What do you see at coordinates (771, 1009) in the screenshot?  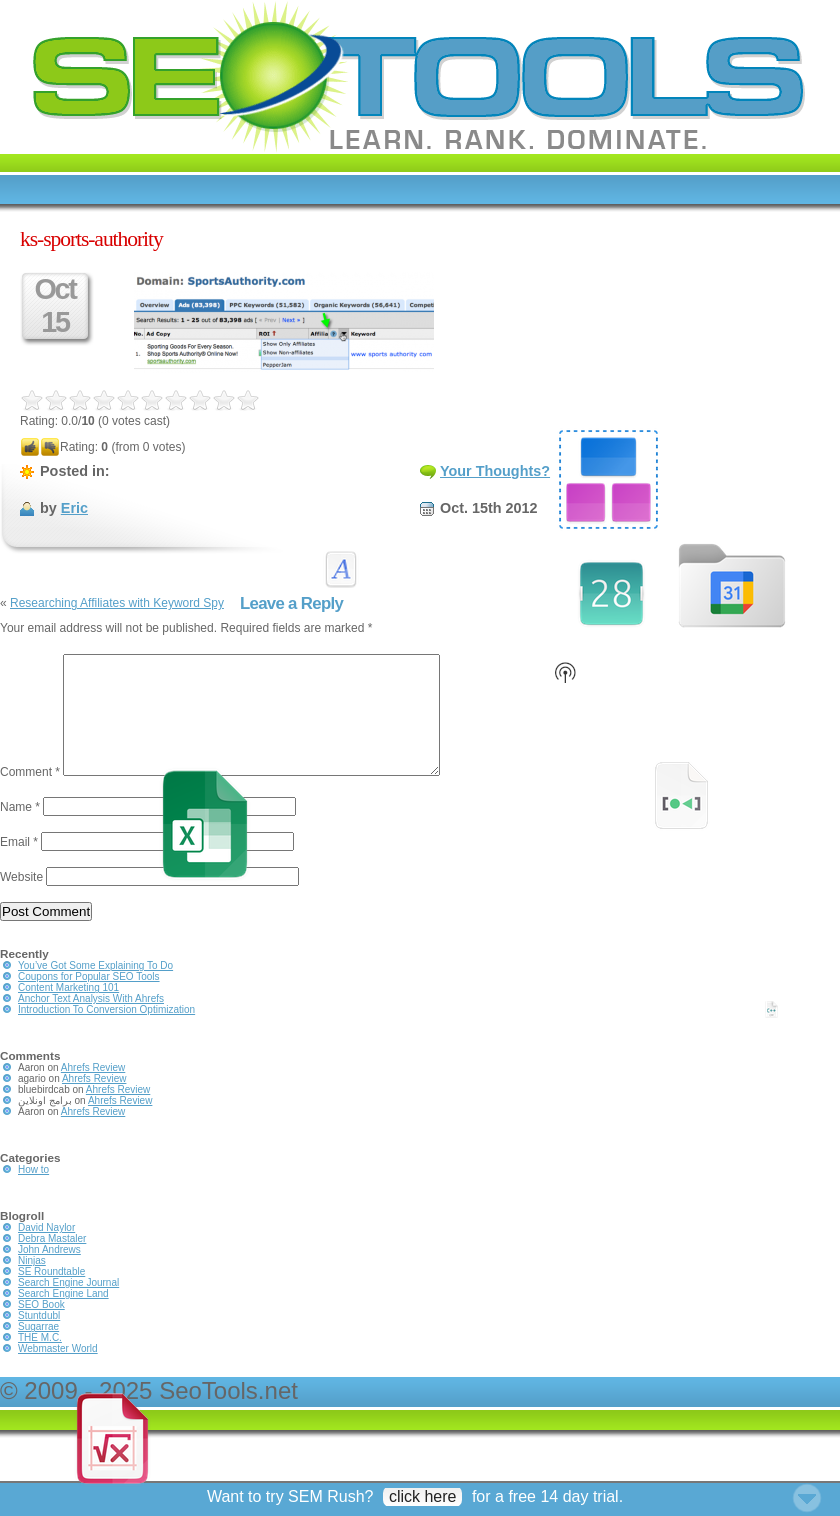 I see `a C++ source code file` at bounding box center [771, 1009].